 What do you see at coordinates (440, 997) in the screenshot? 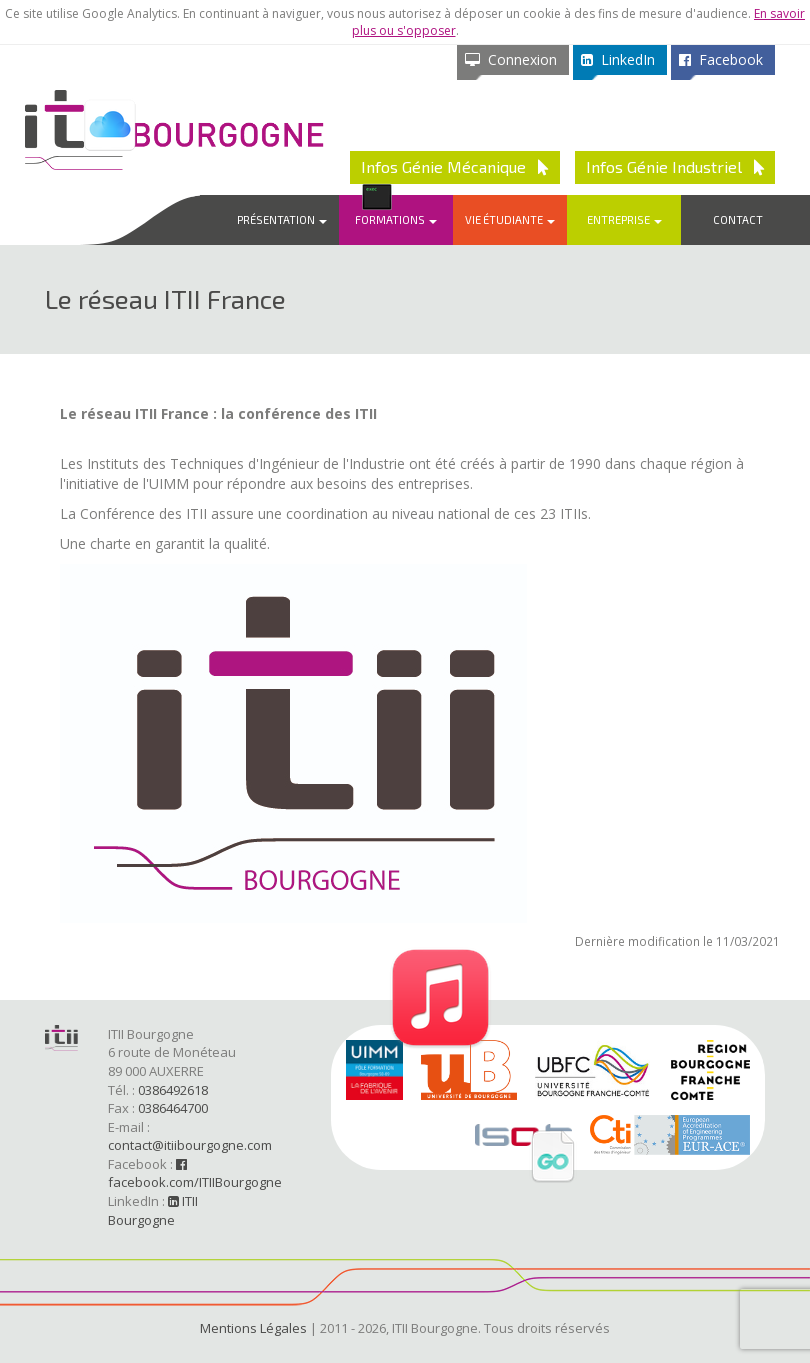
I see `open apple music app` at bounding box center [440, 997].